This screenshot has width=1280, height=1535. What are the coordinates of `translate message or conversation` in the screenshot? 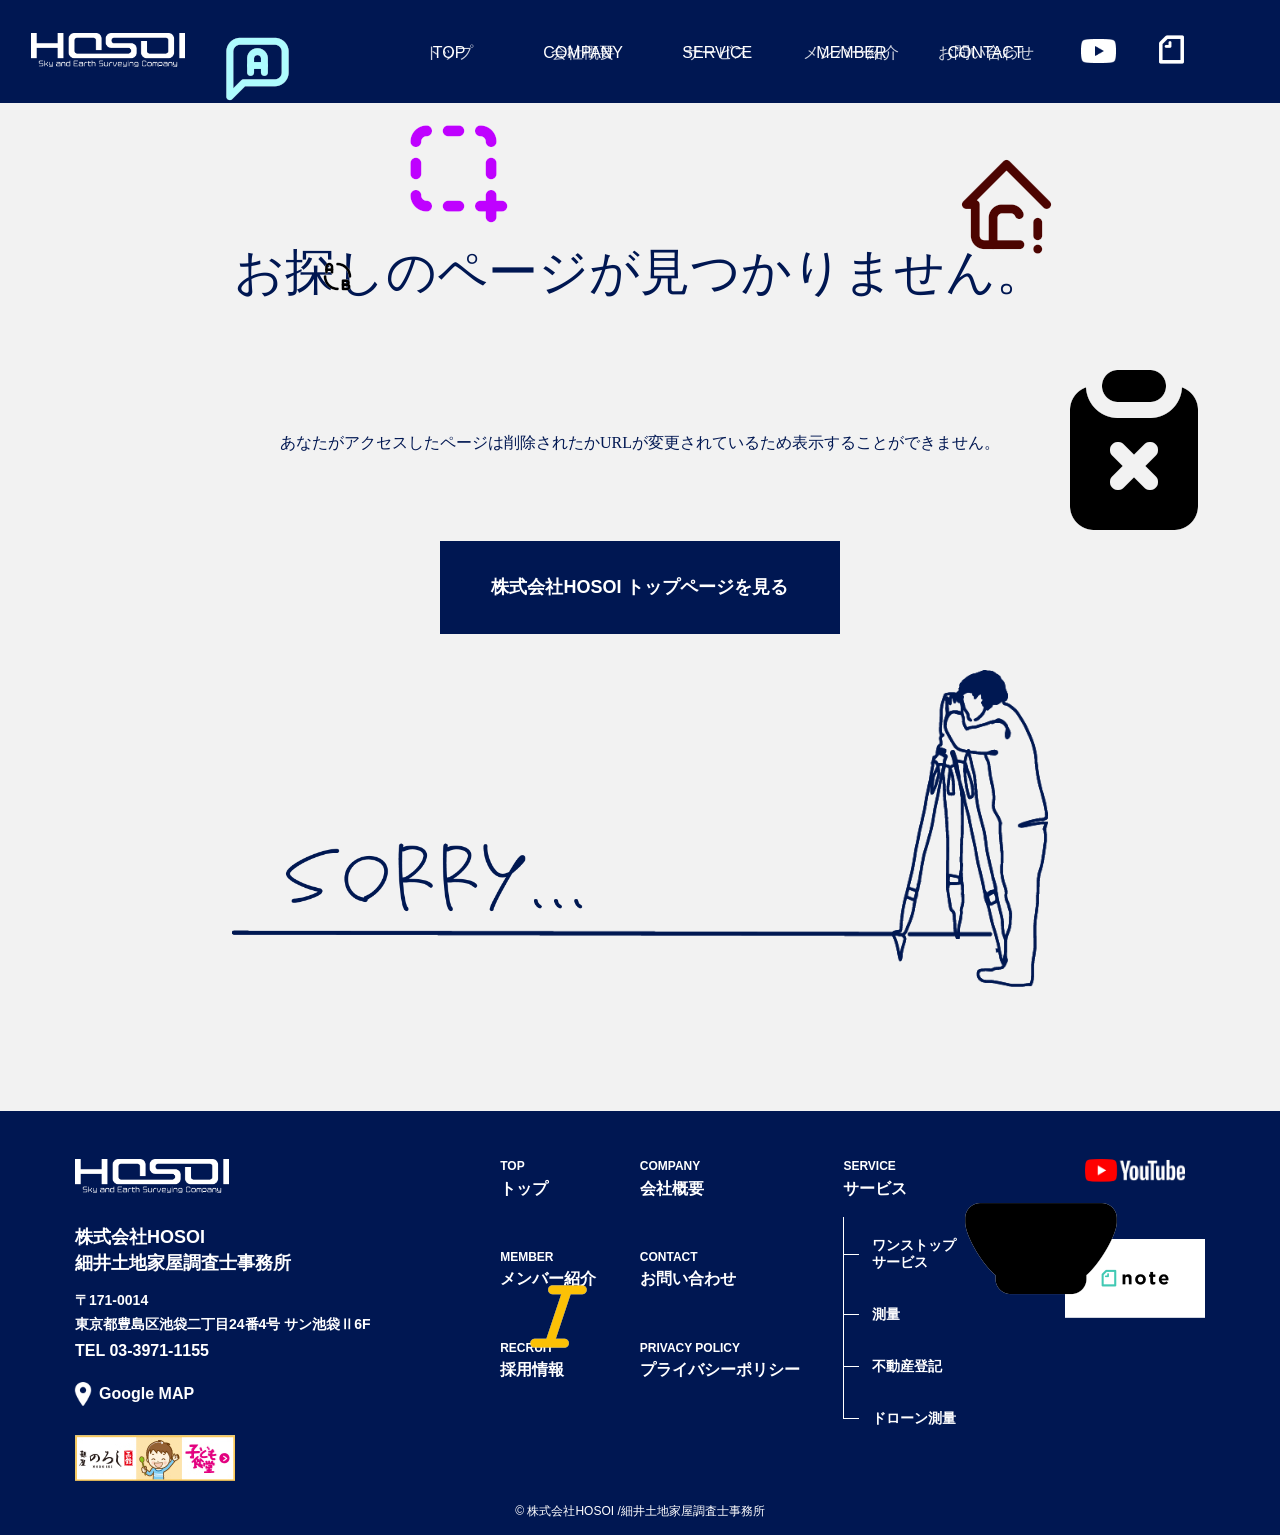 It's located at (257, 65).